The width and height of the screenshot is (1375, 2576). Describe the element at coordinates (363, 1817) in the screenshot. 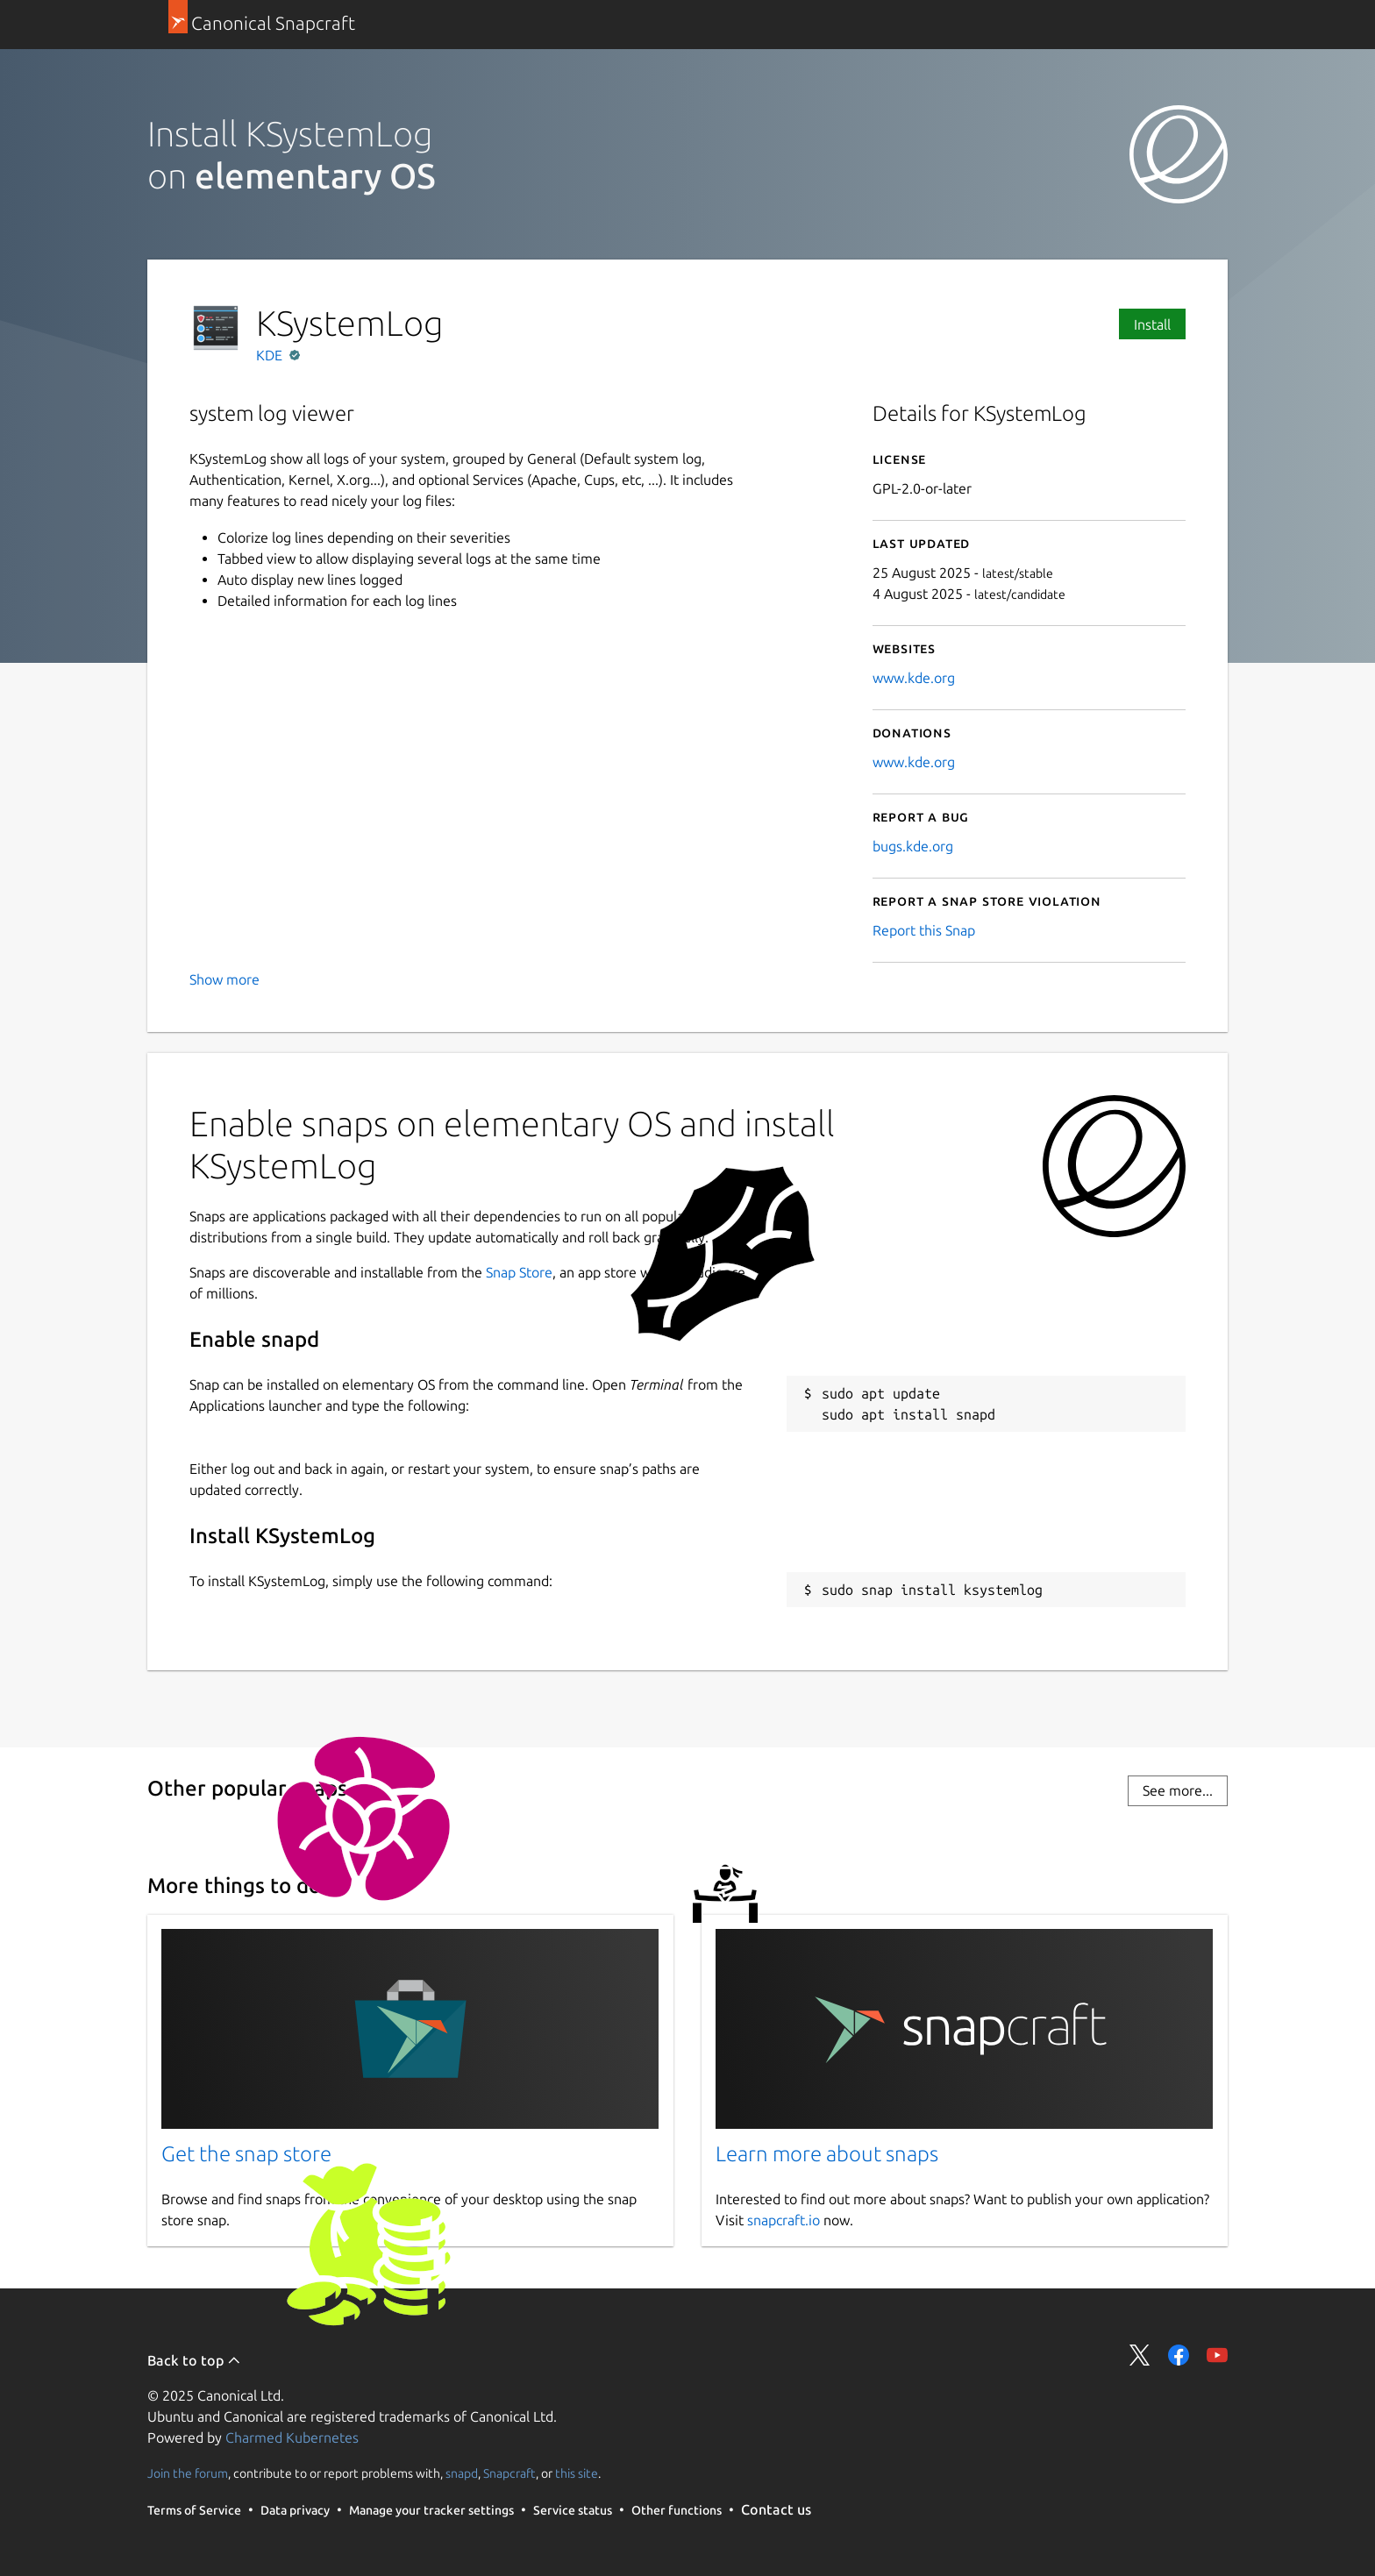

I see `select viola flower in a game inventory` at that location.